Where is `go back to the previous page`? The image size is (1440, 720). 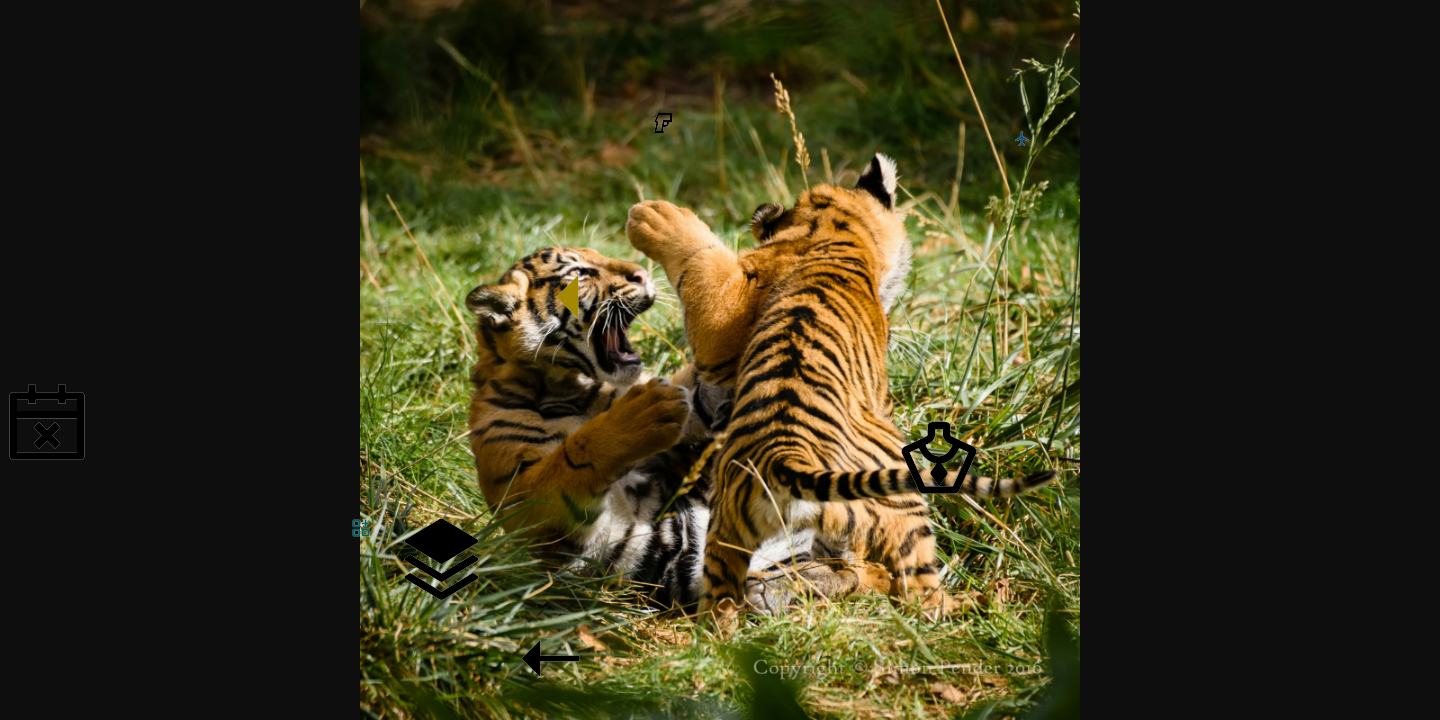
go back to the previous page is located at coordinates (550, 658).